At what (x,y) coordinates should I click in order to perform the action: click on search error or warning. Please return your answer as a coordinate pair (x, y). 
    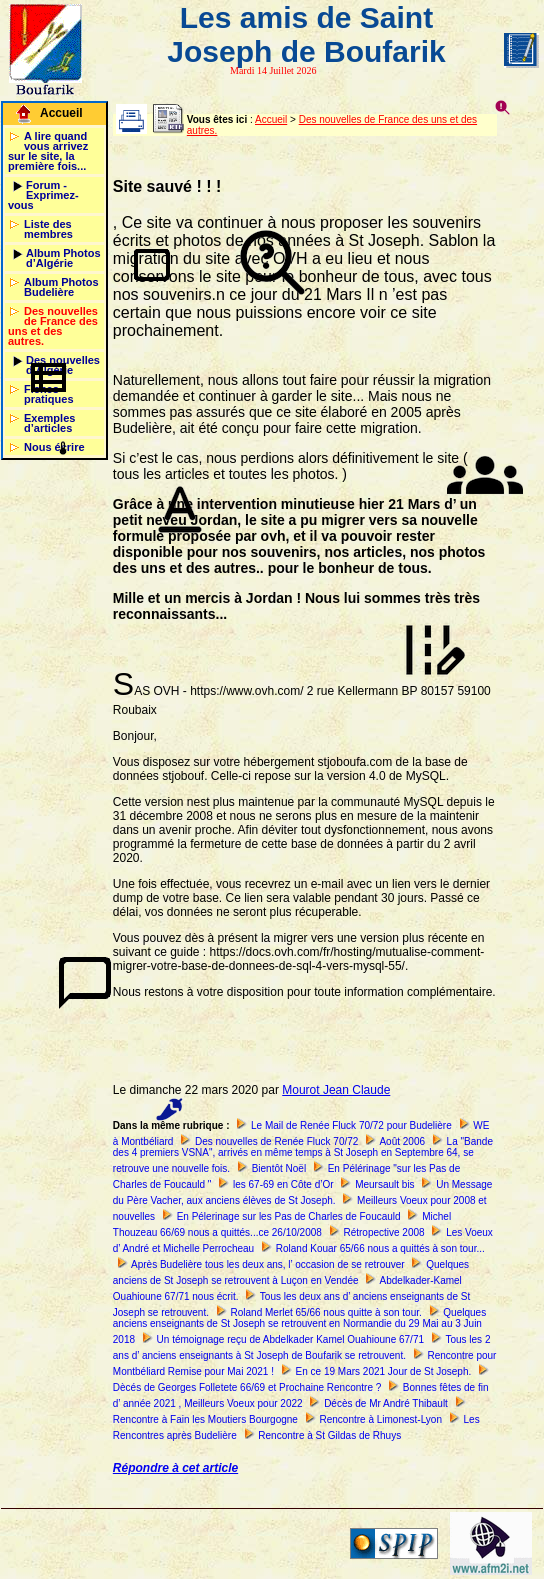
    Looking at the image, I should click on (502, 107).